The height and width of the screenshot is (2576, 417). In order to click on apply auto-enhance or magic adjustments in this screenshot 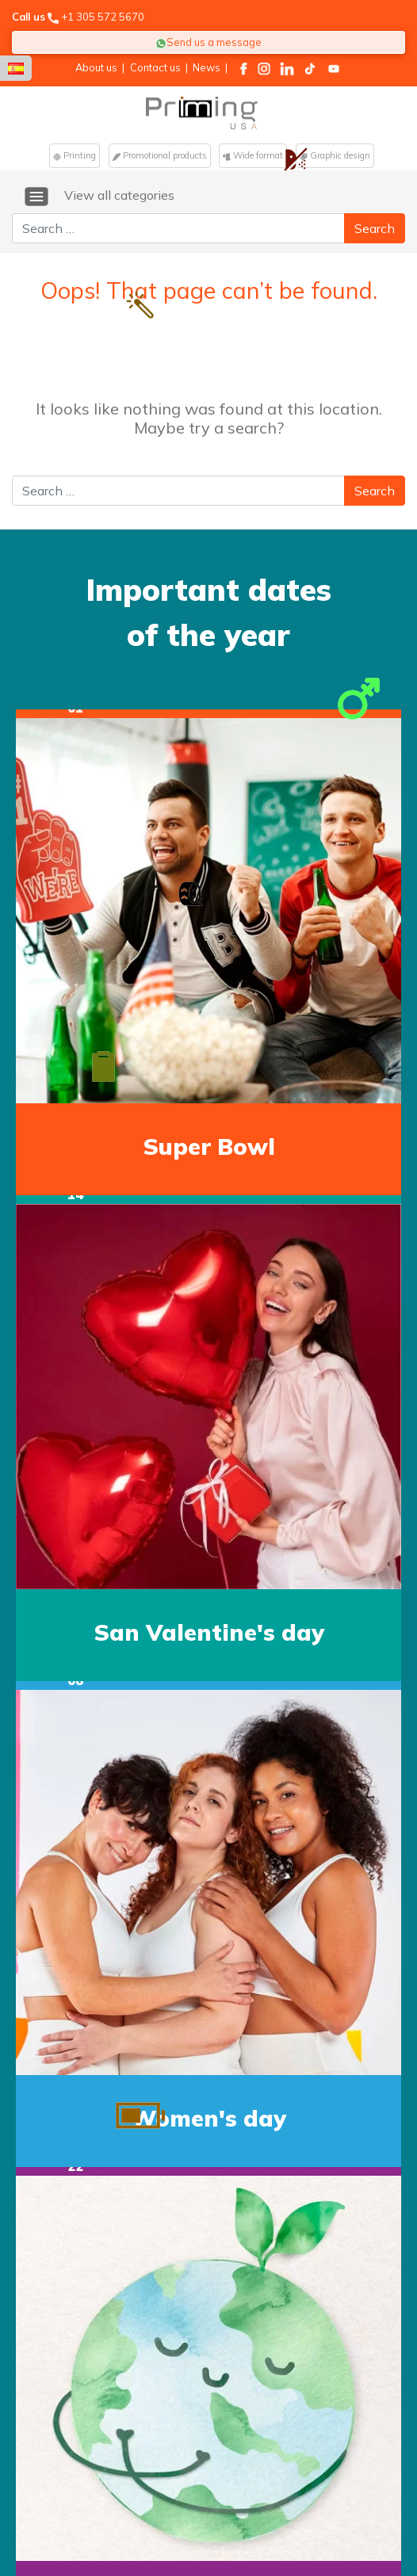, I will do `click(140, 305)`.